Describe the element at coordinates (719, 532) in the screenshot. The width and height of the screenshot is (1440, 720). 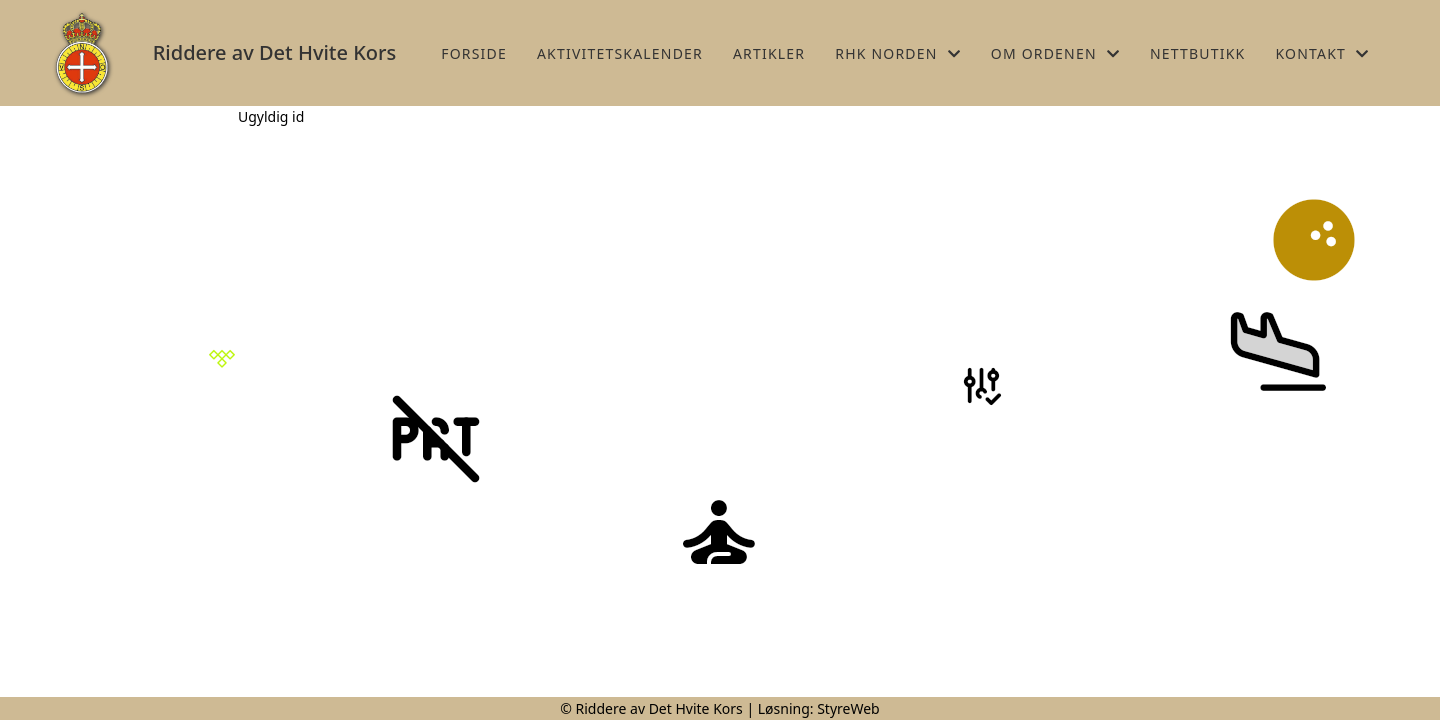
I see `access meditation or mindfulness features` at that location.